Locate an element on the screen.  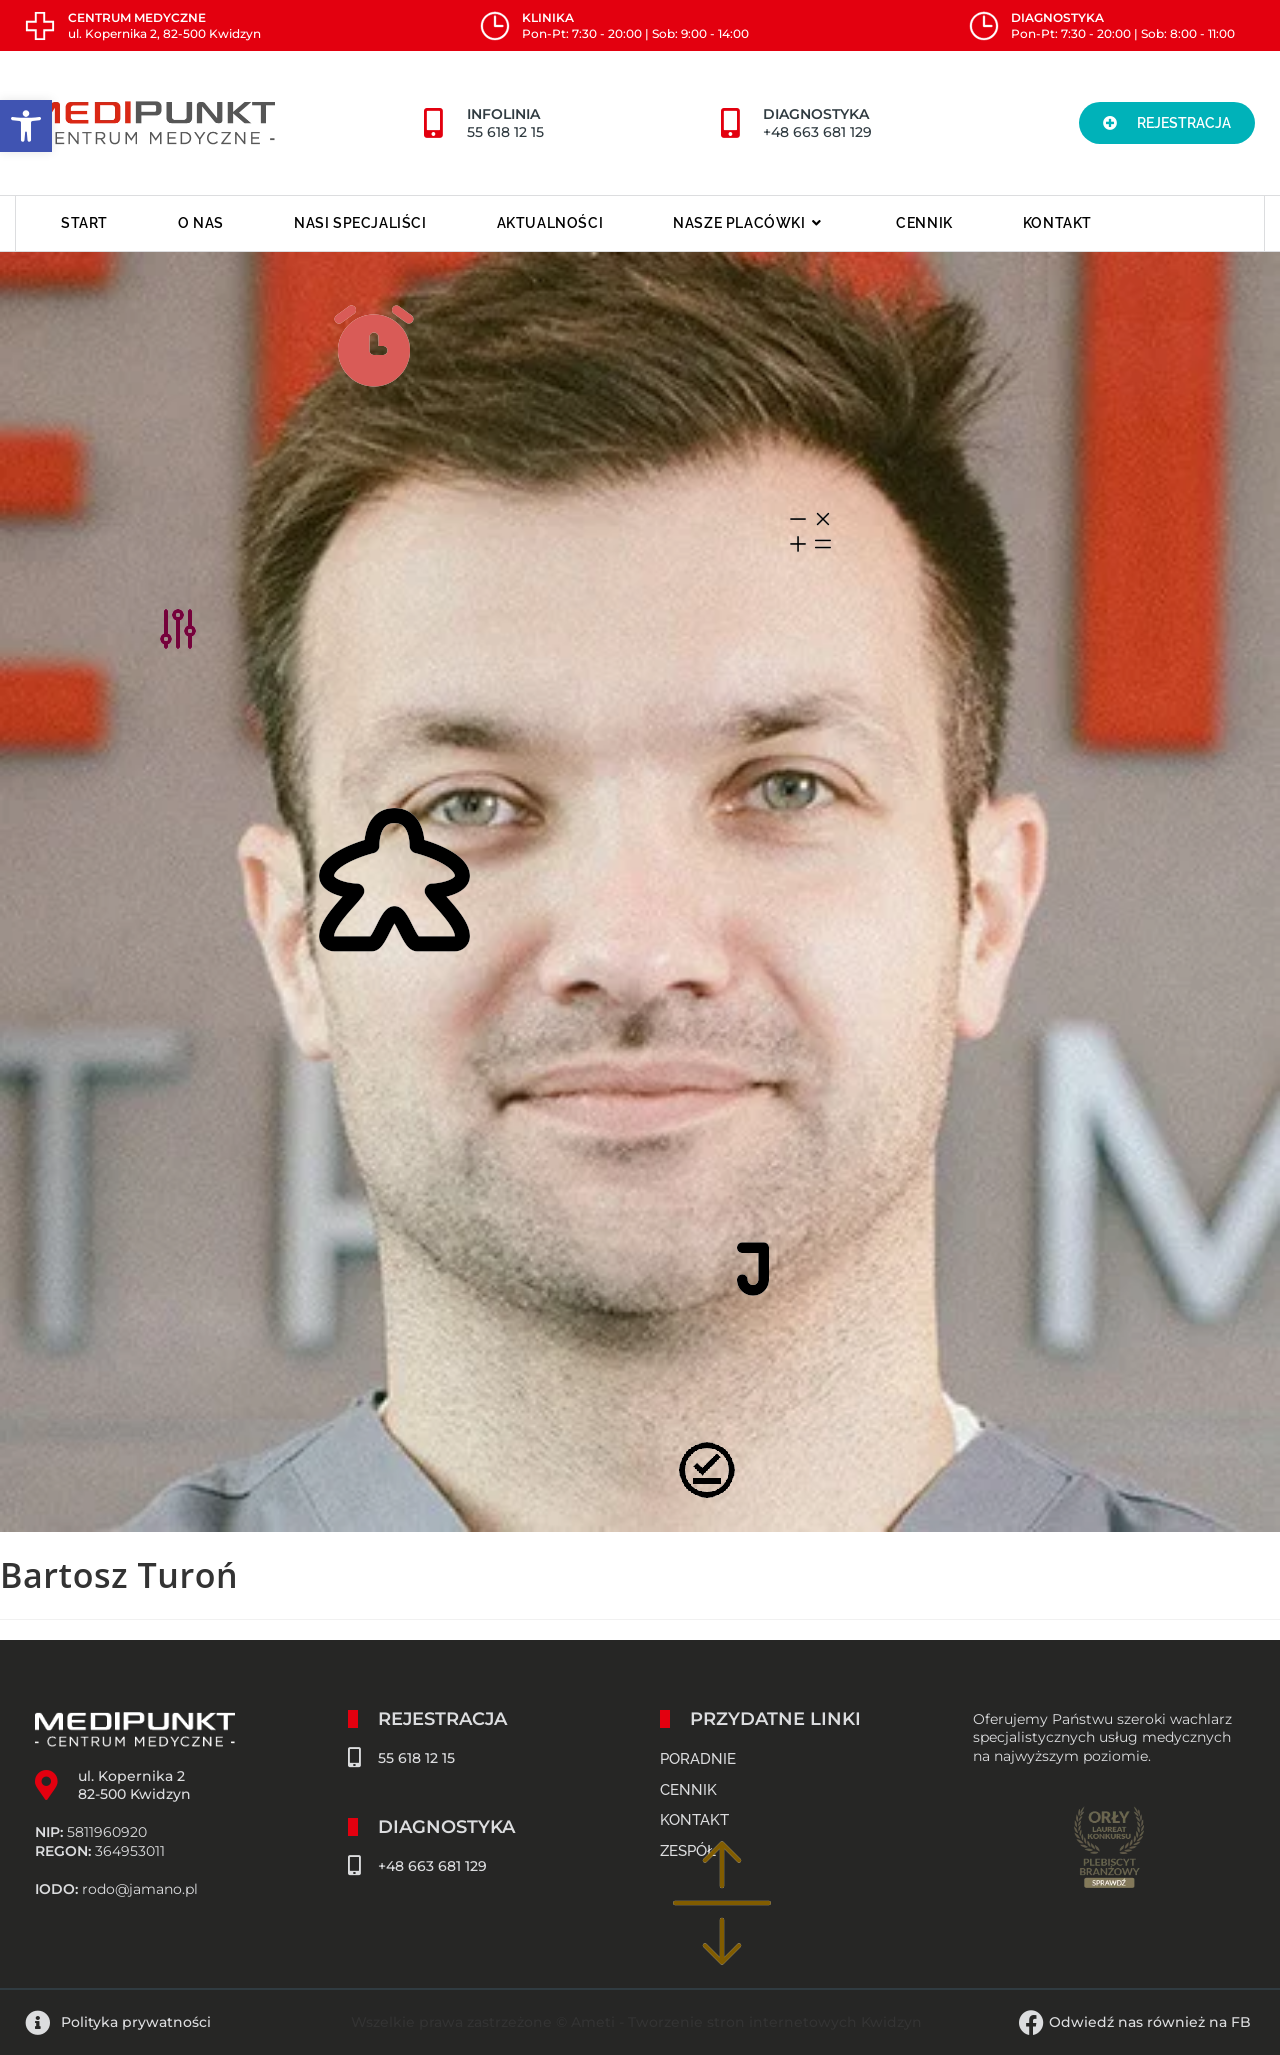
adjust settings or preferences is located at coordinates (178, 629).